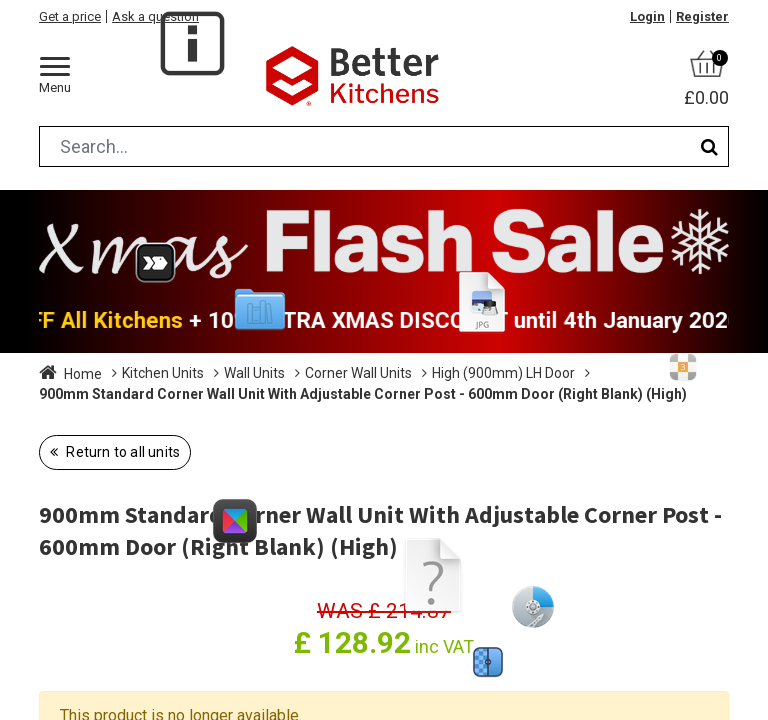  I want to click on open fish shell terminal application, so click(155, 262).